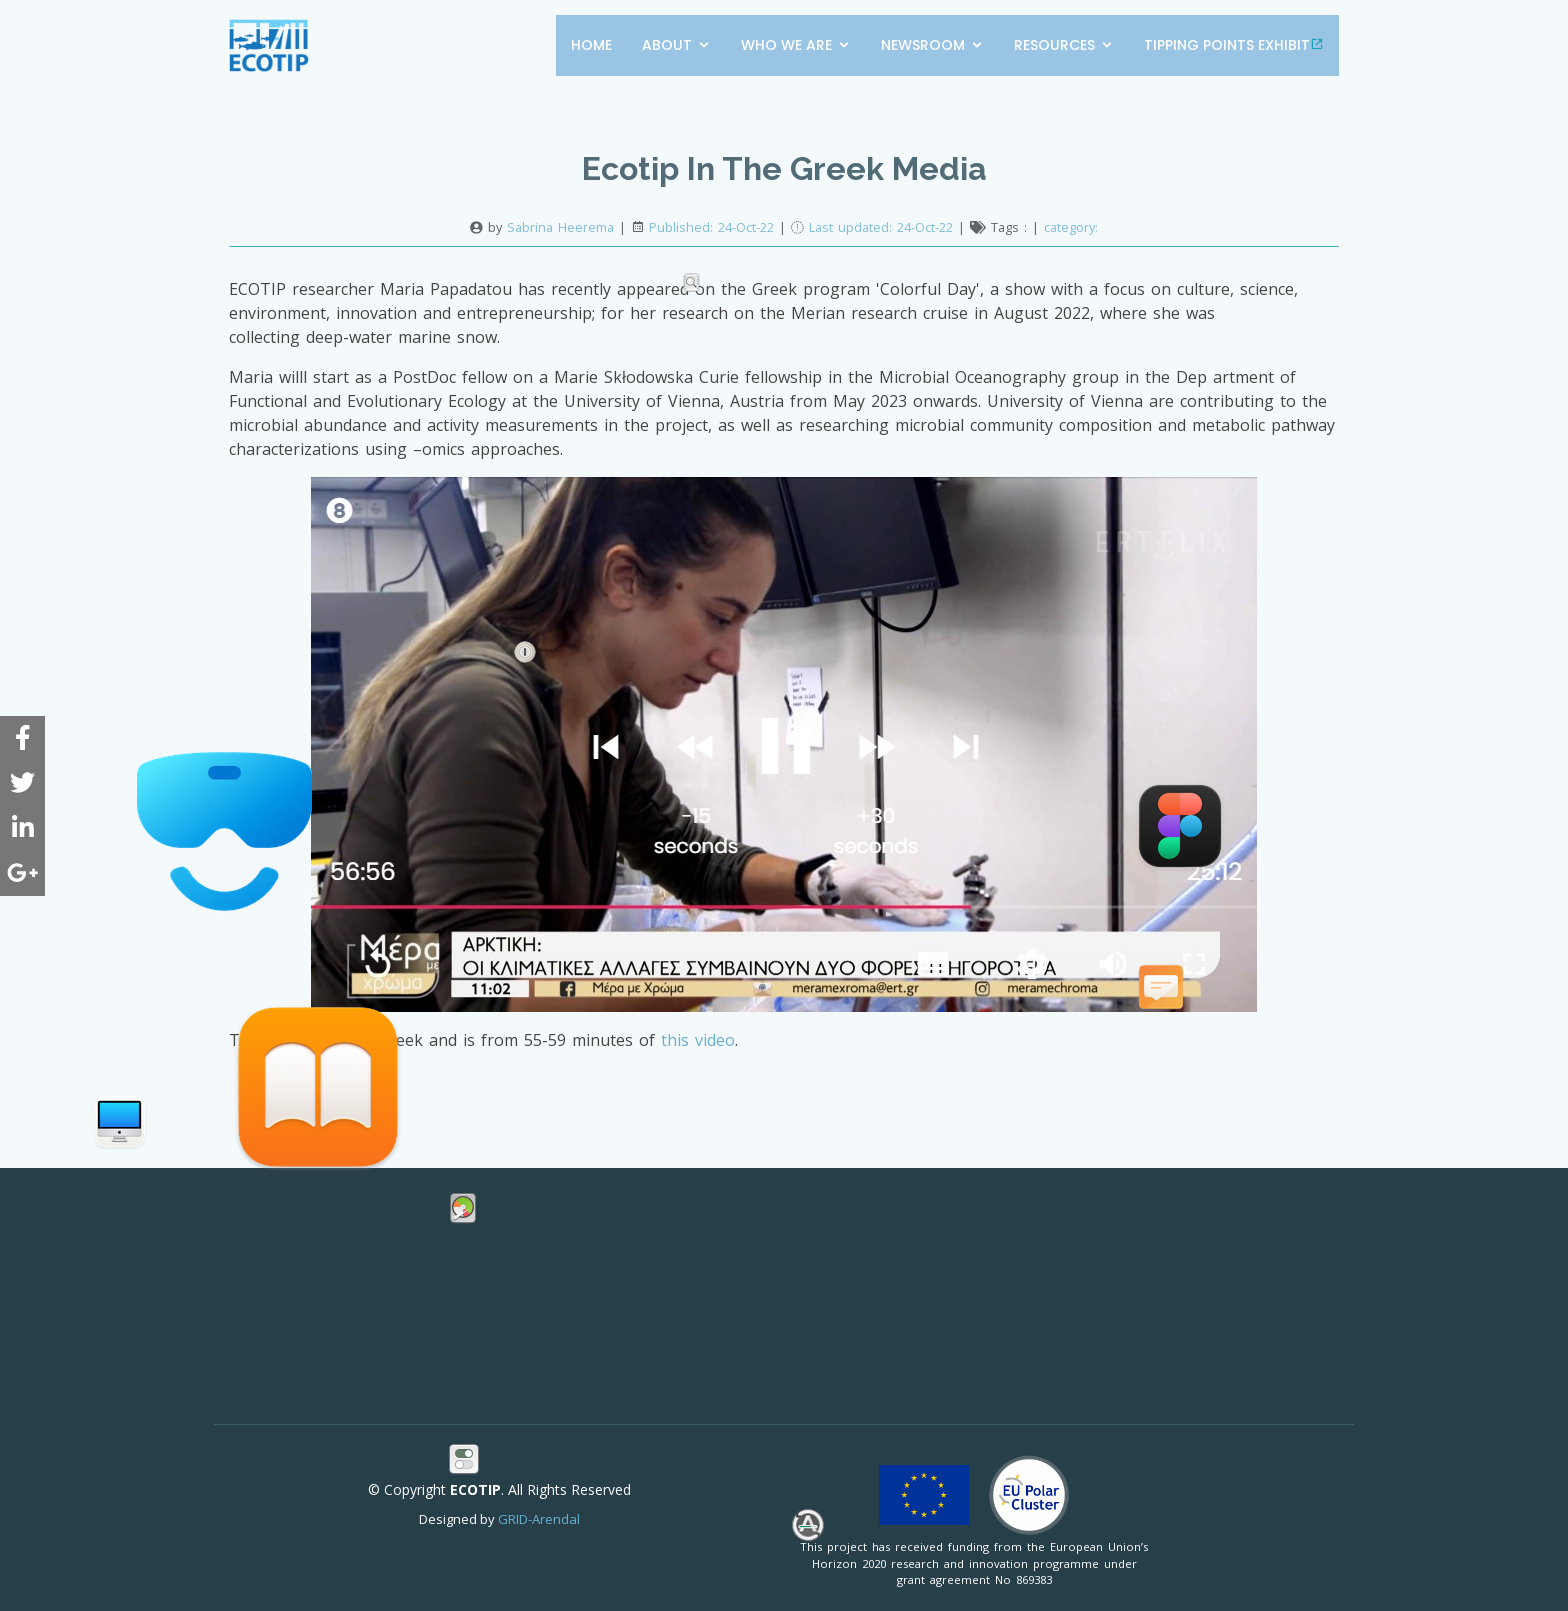 The height and width of the screenshot is (1611, 1568). What do you see at coordinates (691, 282) in the screenshot?
I see `open the log viewer application` at bounding box center [691, 282].